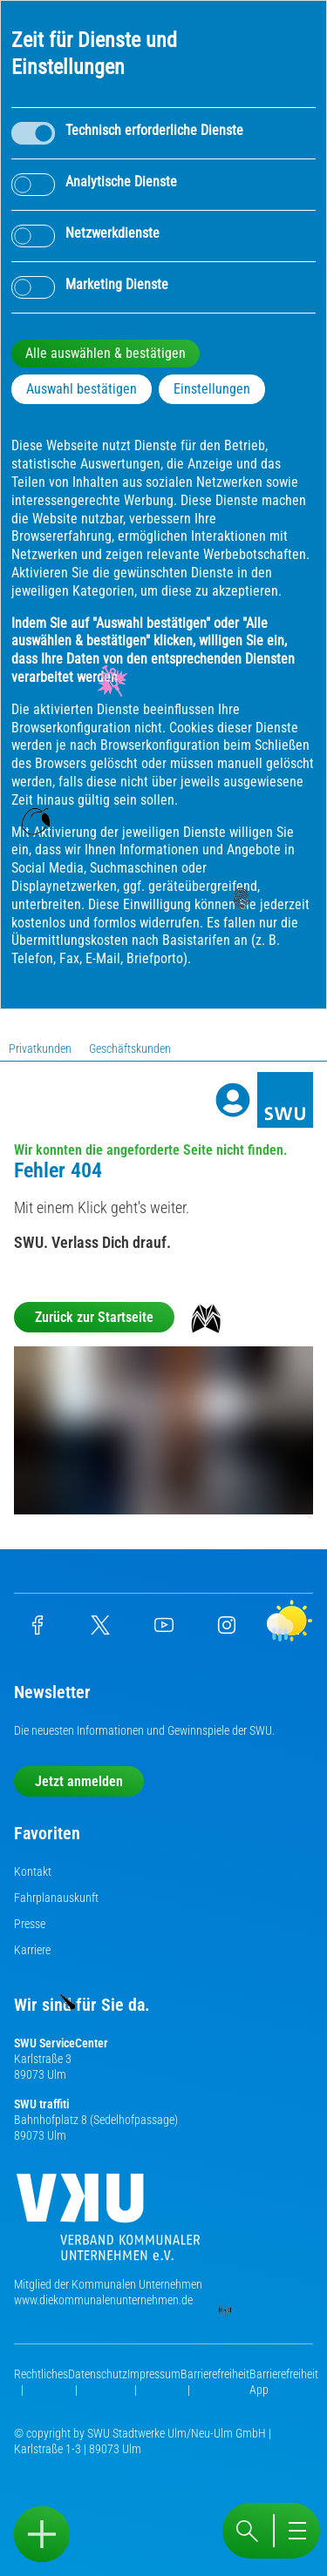  Describe the element at coordinates (290, 1621) in the screenshot. I see `indicates rainy weather with daytime sun breaks` at that location.